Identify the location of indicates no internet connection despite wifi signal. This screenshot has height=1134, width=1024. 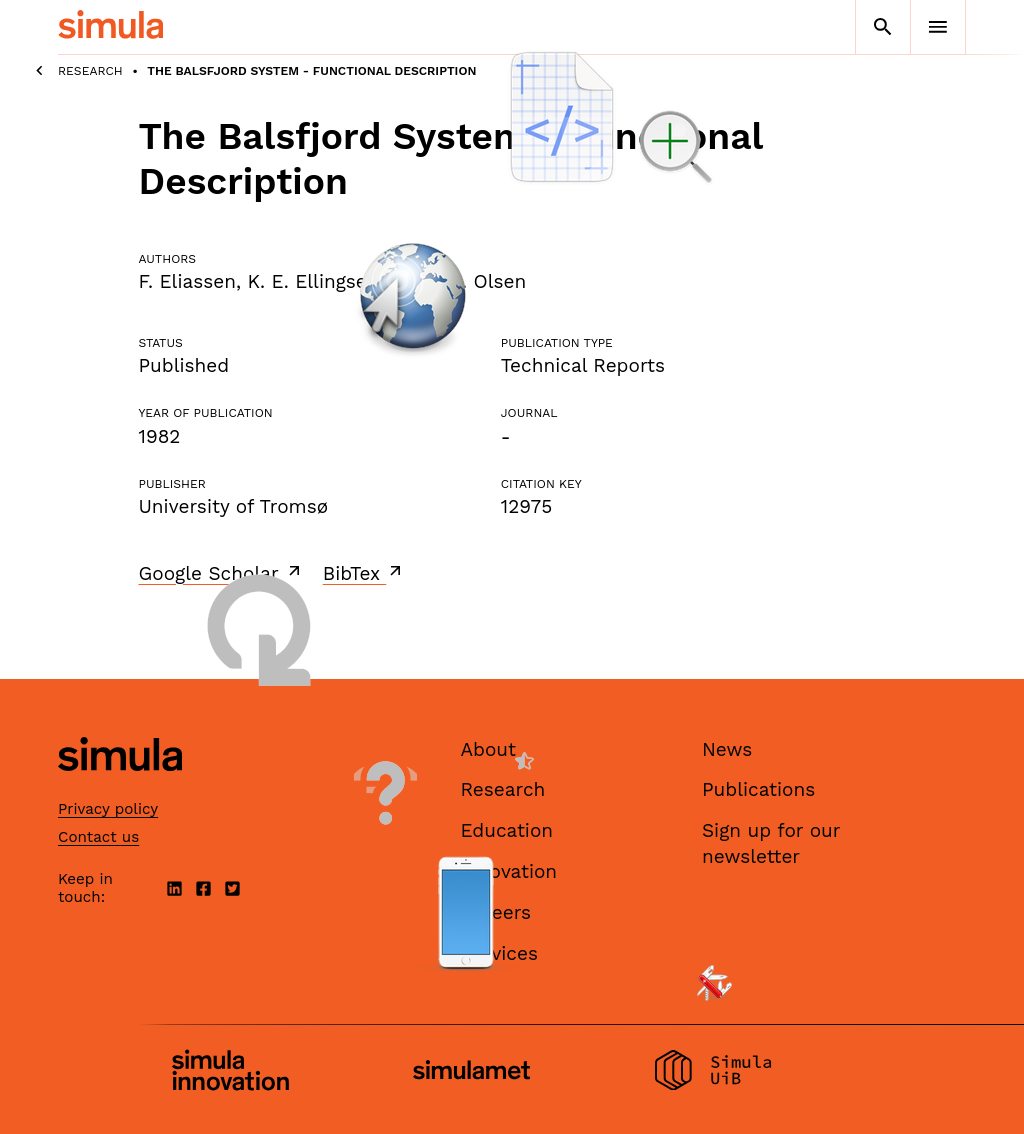
(385, 780).